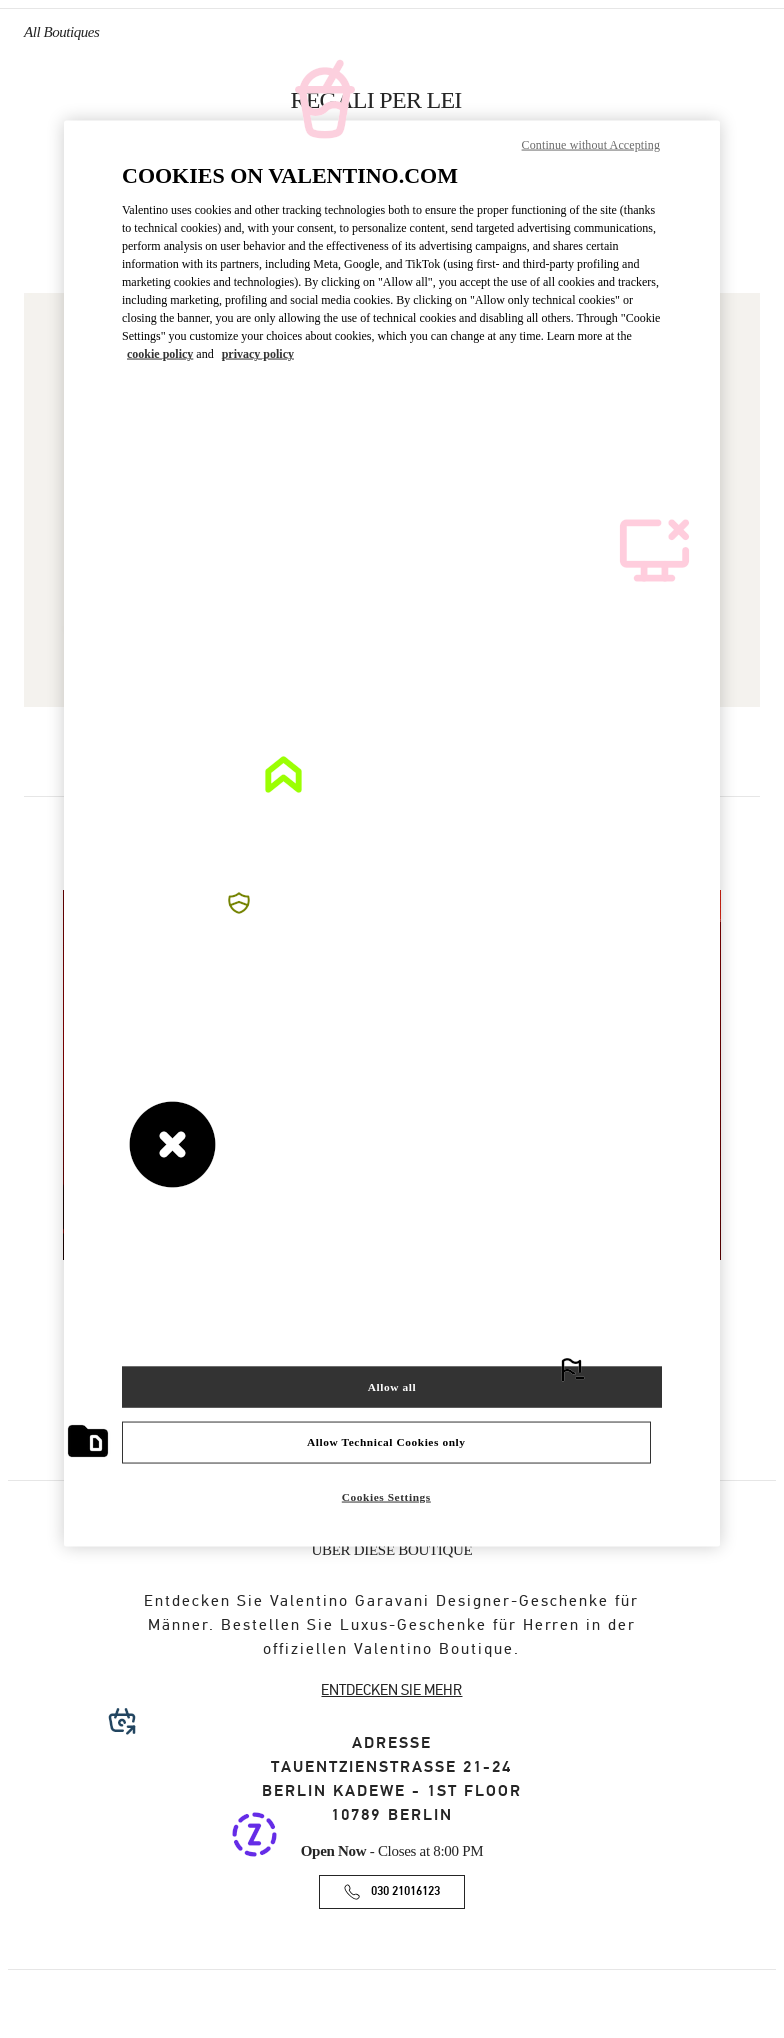 This screenshot has width=784, height=2038. Describe the element at coordinates (325, 101) in the screenshot. I see `order bubble tea or drinks` at that location.